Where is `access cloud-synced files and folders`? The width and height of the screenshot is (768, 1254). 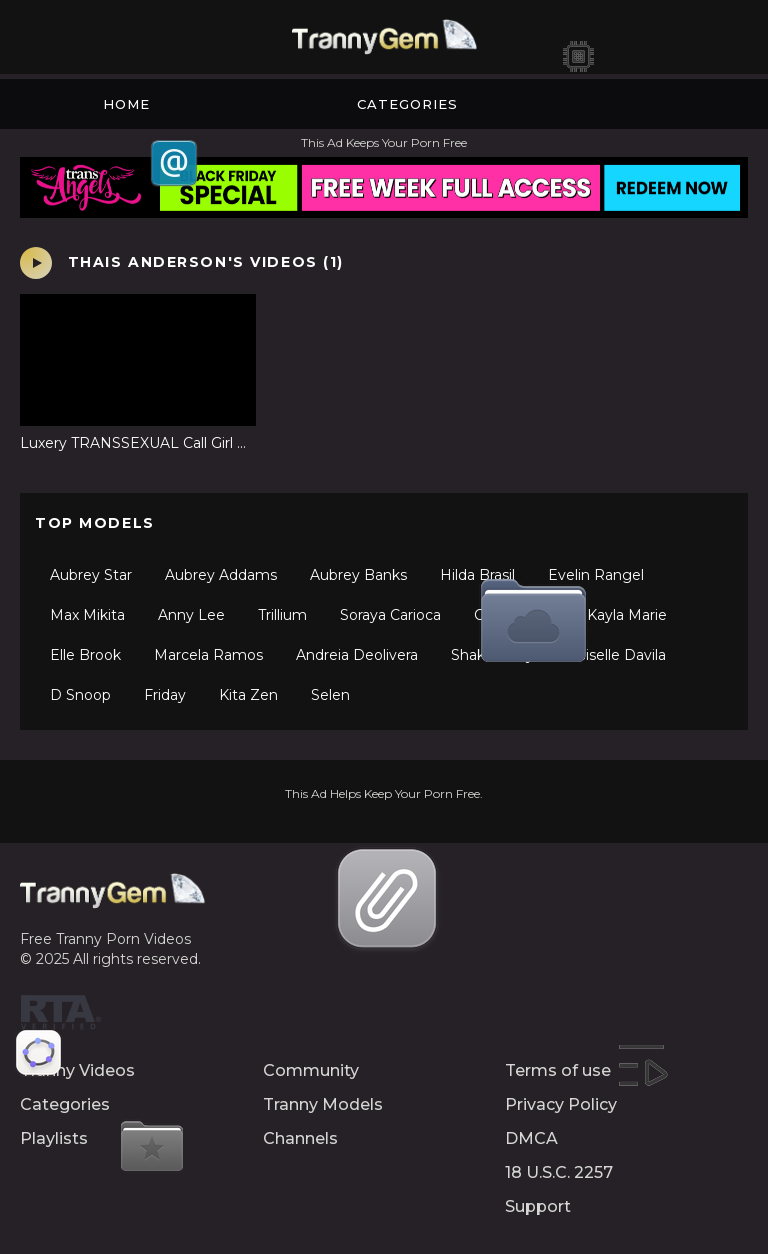
access cloud-synced files and folders is located at coordinates (533, 620).